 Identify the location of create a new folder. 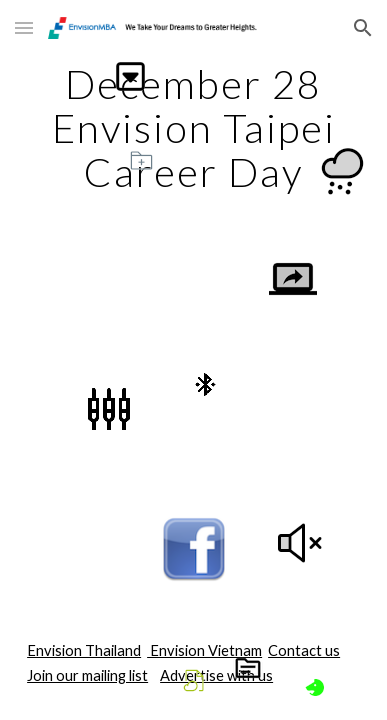
(141, 160).